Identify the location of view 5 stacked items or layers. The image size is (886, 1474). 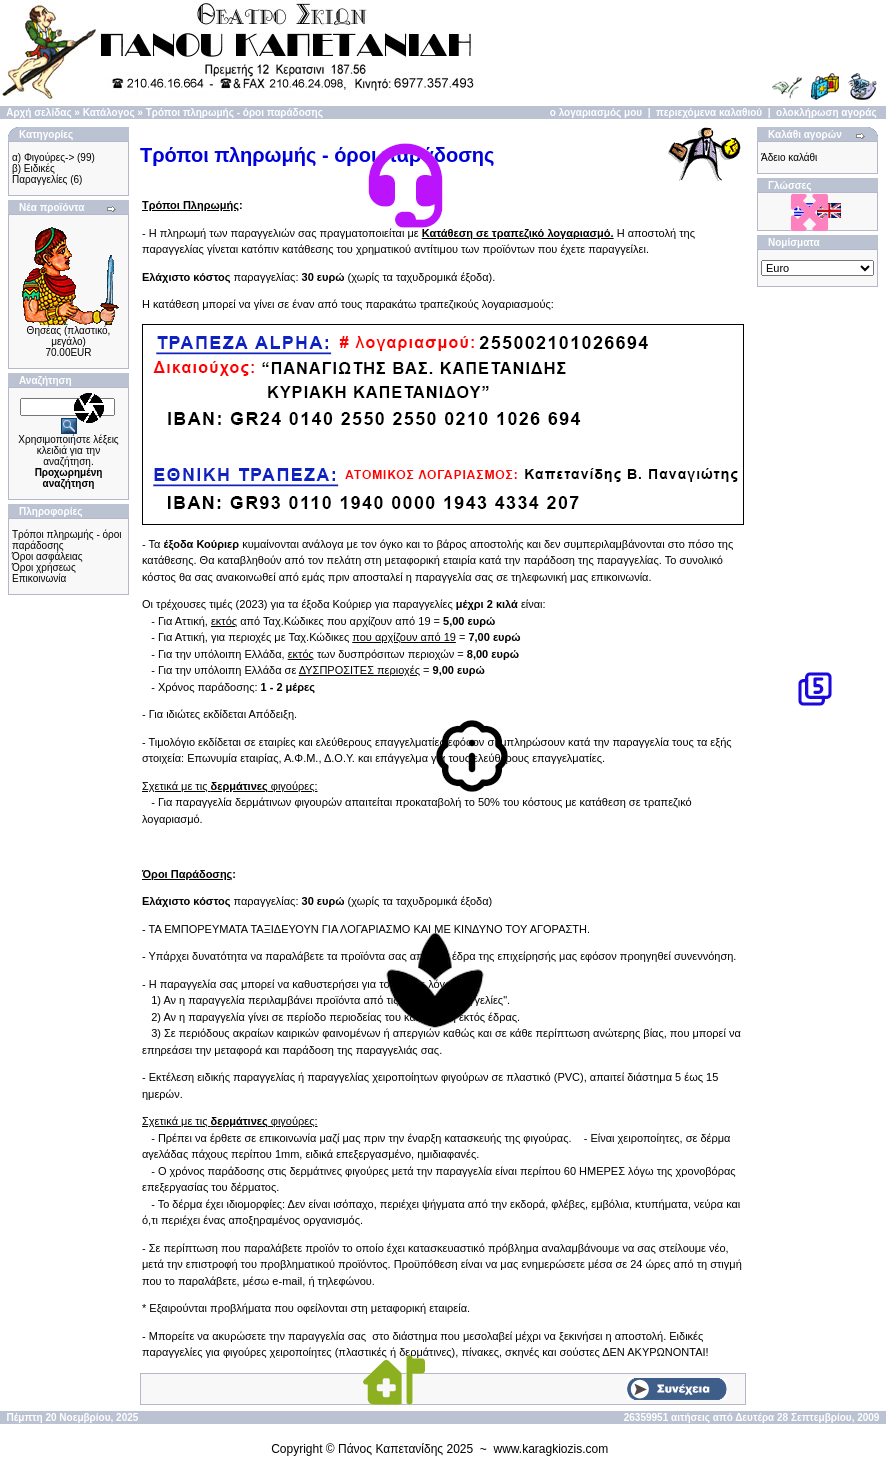
(815, 689).